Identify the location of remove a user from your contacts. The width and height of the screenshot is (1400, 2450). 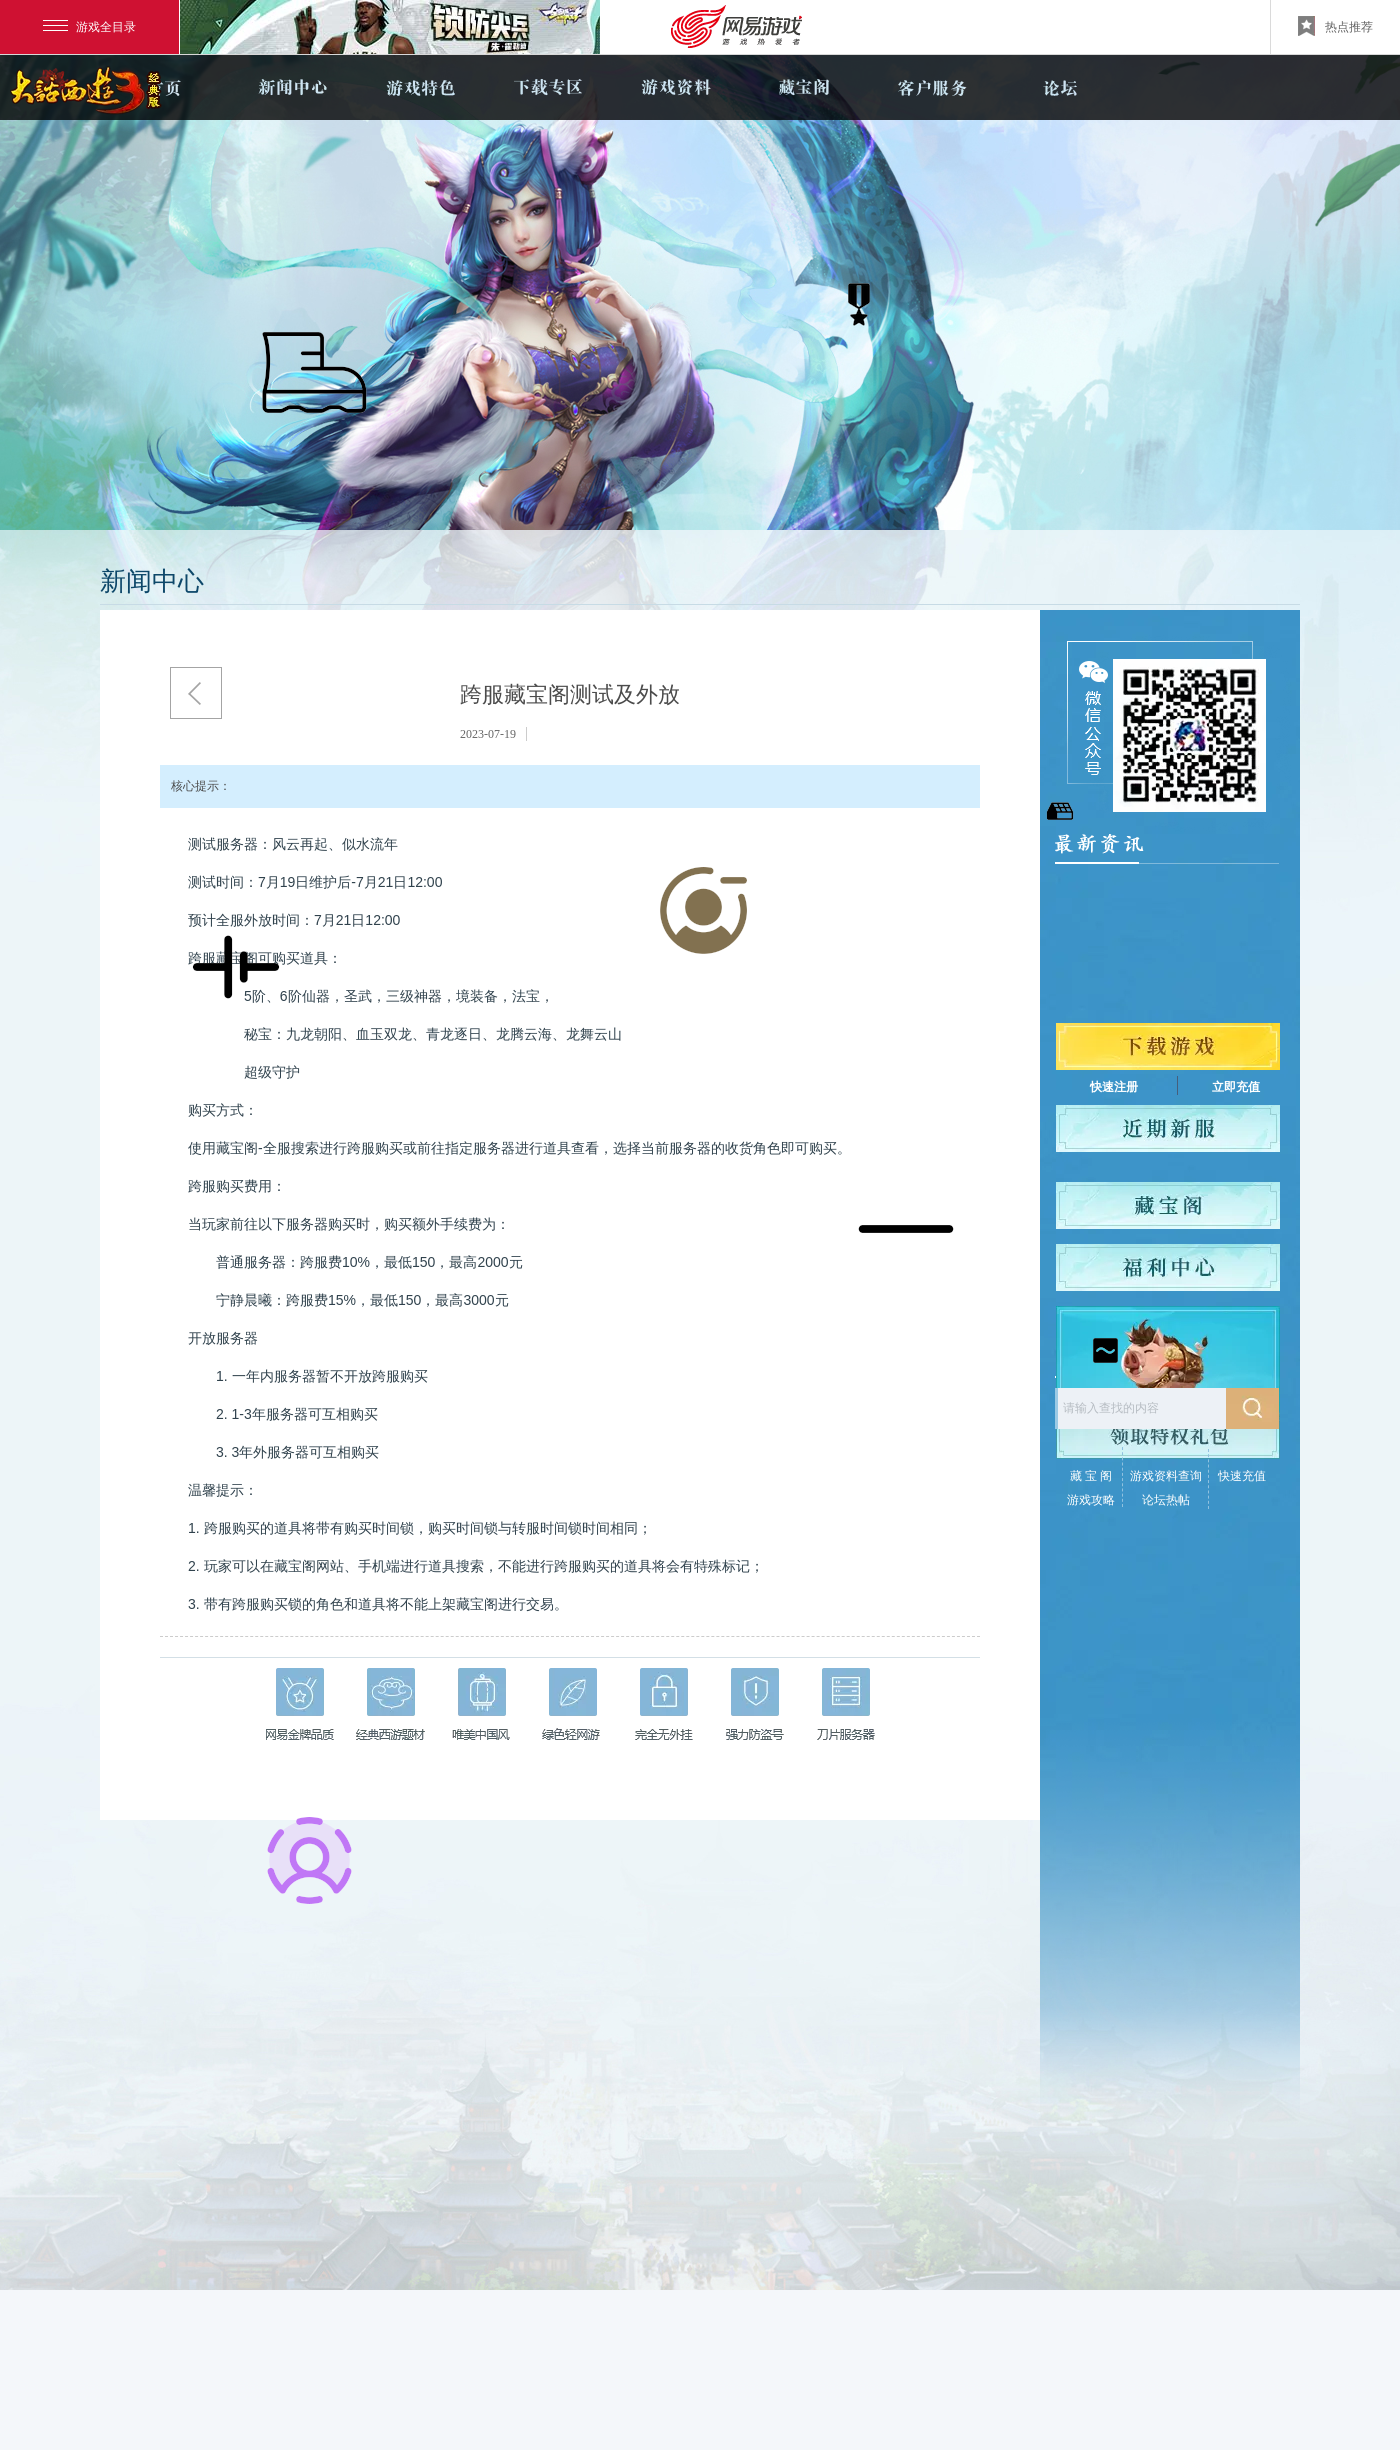
(703, 910).